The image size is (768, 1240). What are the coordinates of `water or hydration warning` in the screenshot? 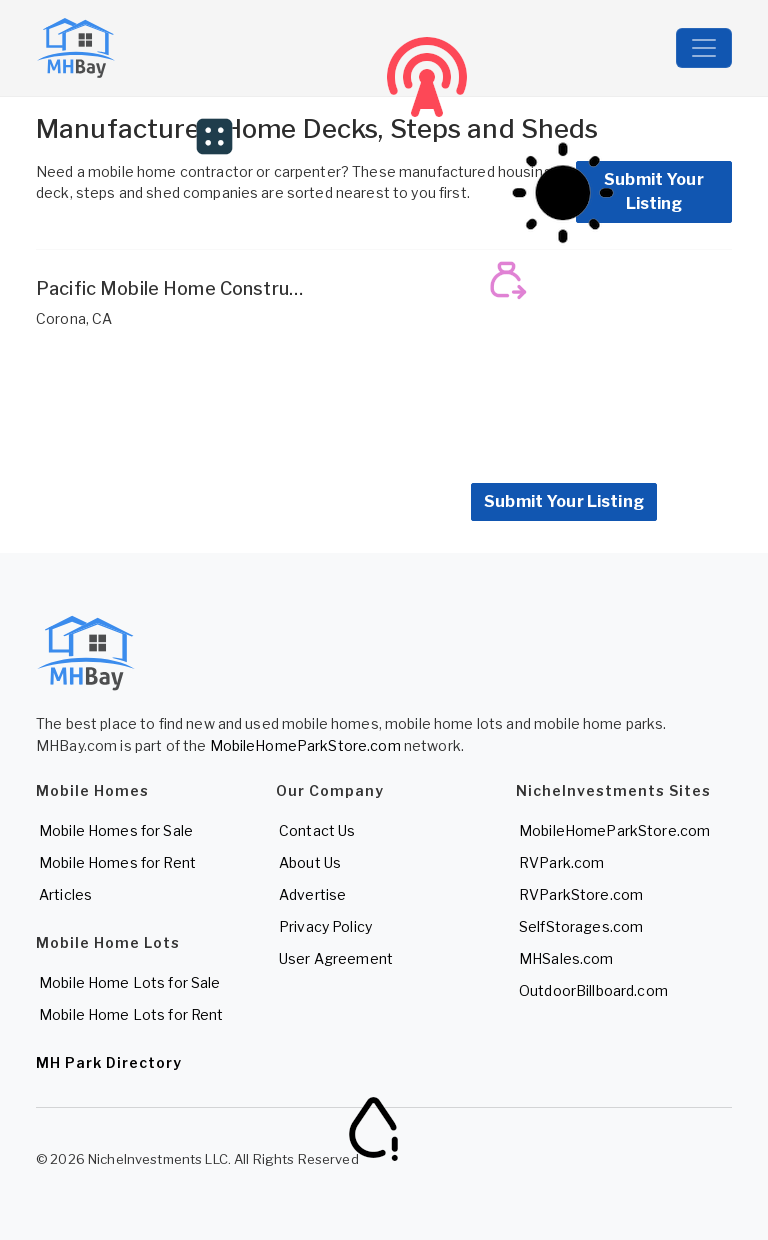 It's located at (373, 1127).